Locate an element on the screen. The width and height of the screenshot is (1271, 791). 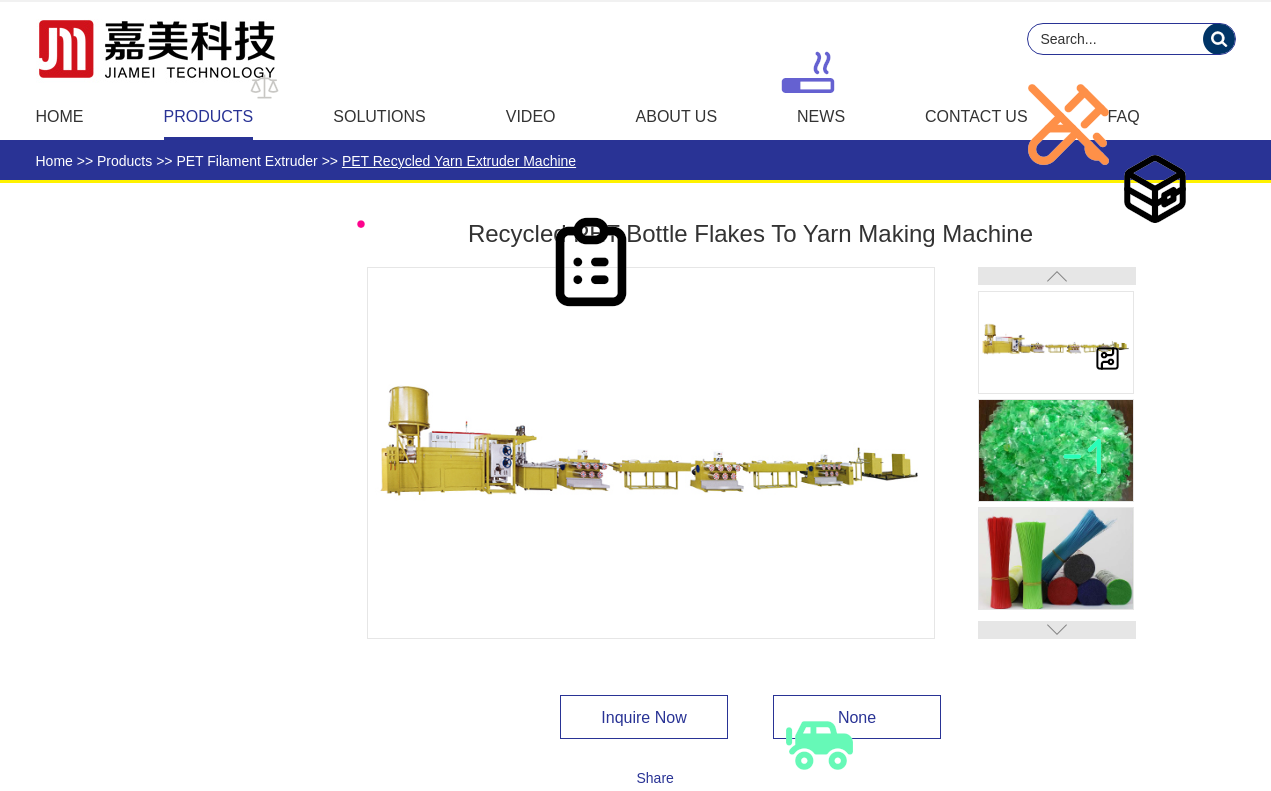
disable or stop testing functionality is located at coordinates (1068, 124).